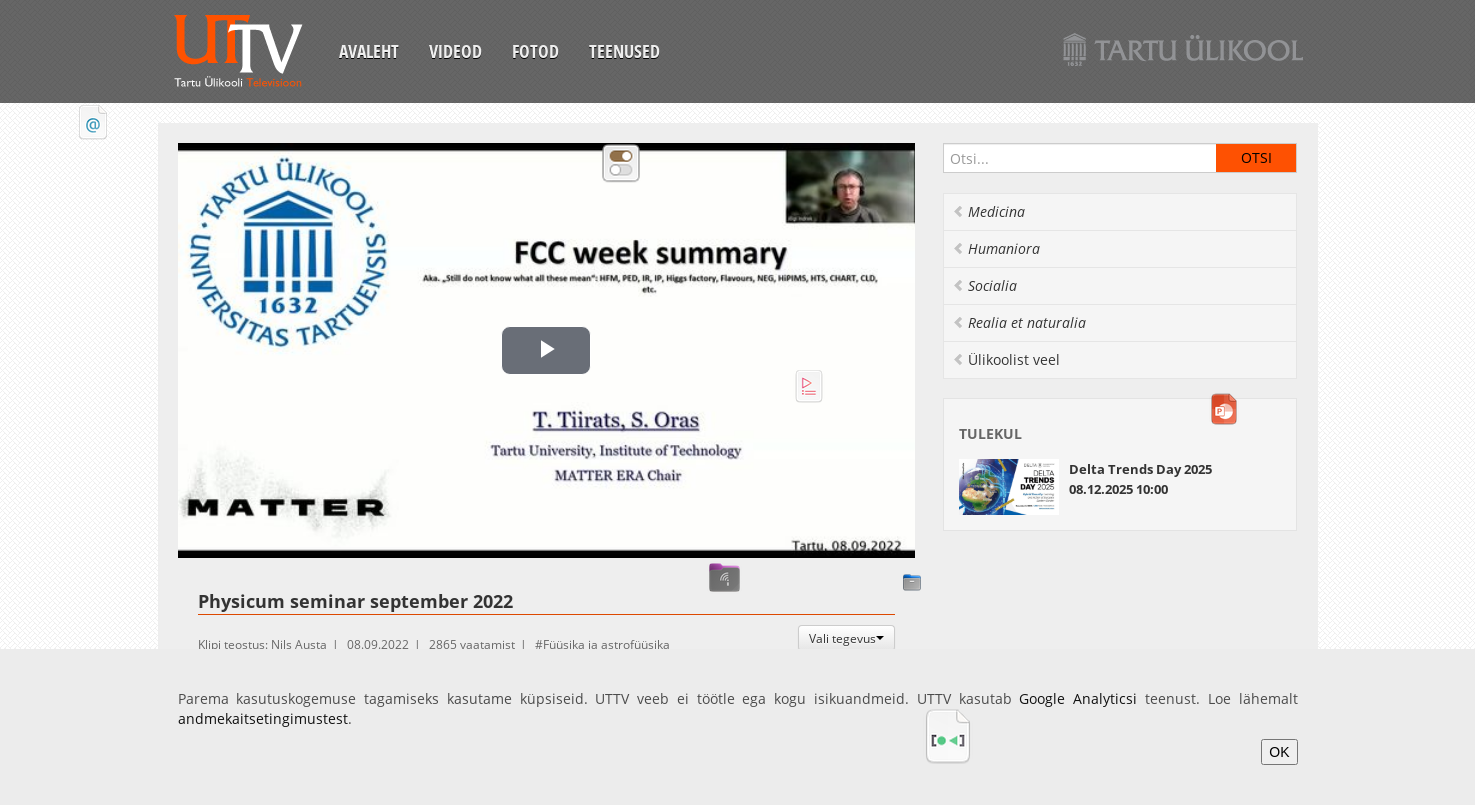 The width and height of the screenshot is (1475, 805). Describe the element at coordinates (1224, 409) in the screenshot. I see `a microsoft powerpoint file` at that location.